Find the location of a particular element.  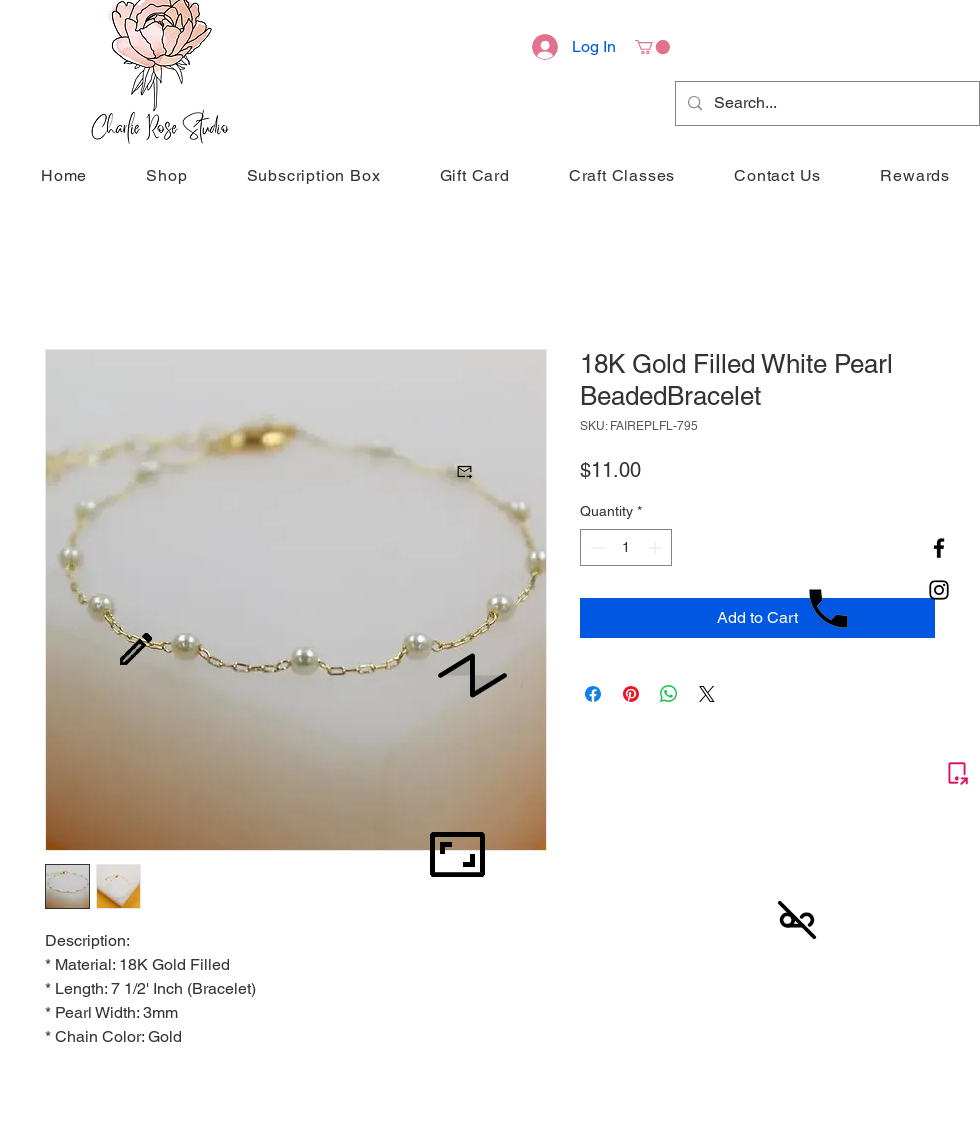

edit or compose new content is located at coordinates (136, 649).